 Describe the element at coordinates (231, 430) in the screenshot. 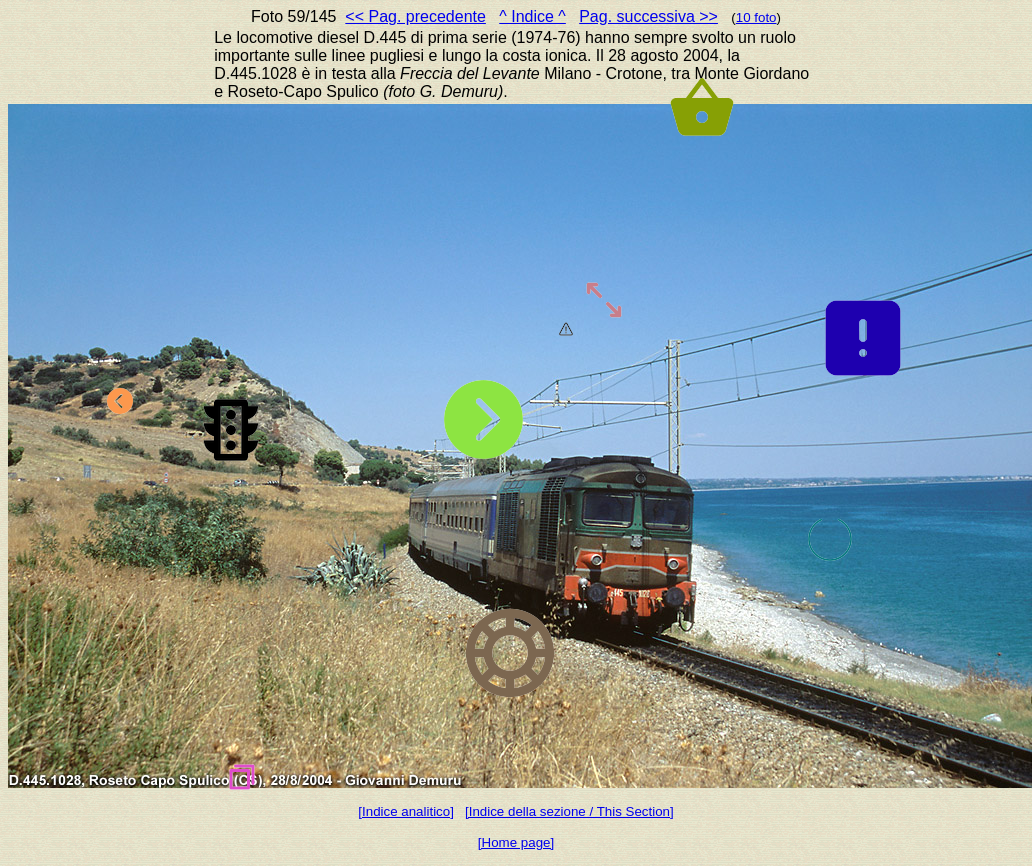

I see `view traffic conditions` at that location.